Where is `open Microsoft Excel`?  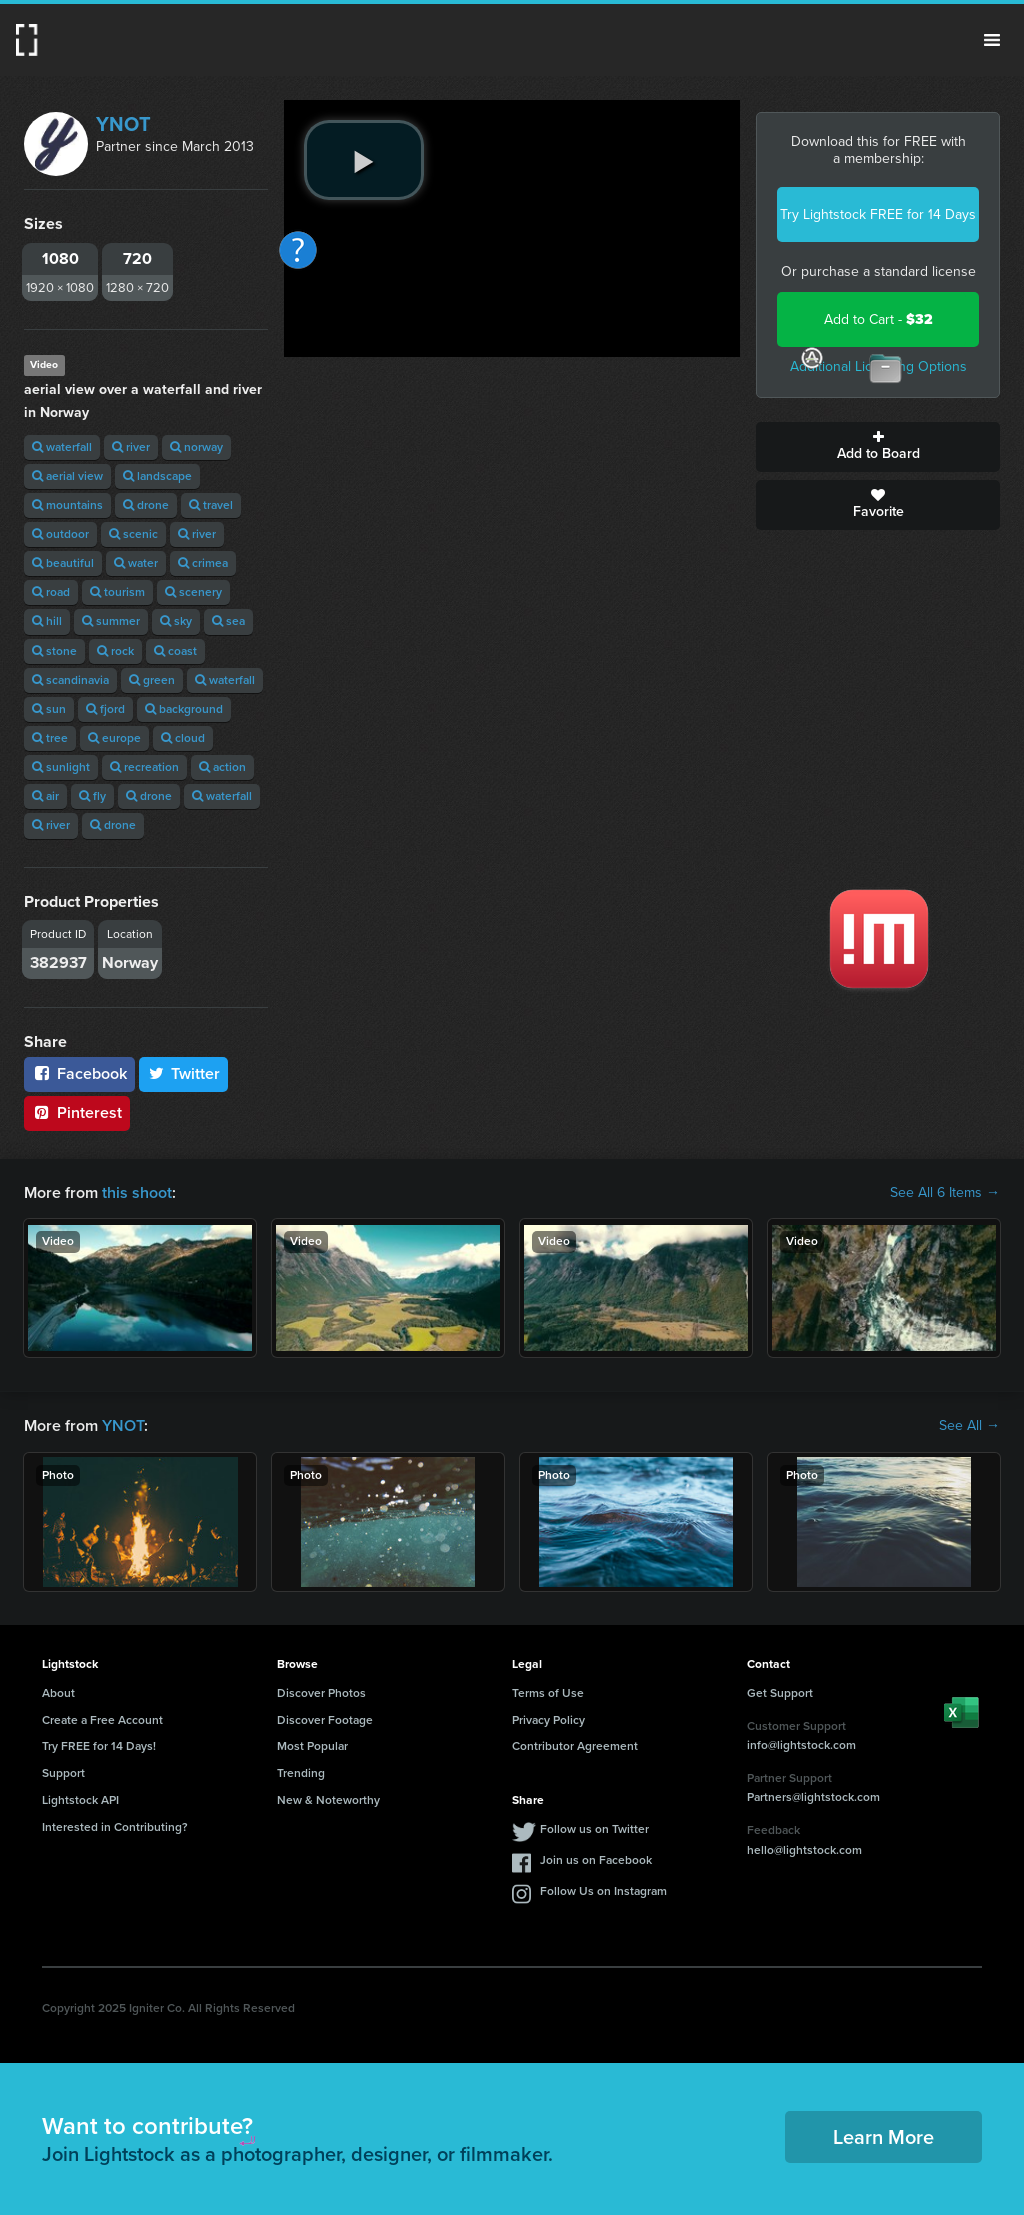 open Microsoft Excel is located at coordinates (961, 1712).